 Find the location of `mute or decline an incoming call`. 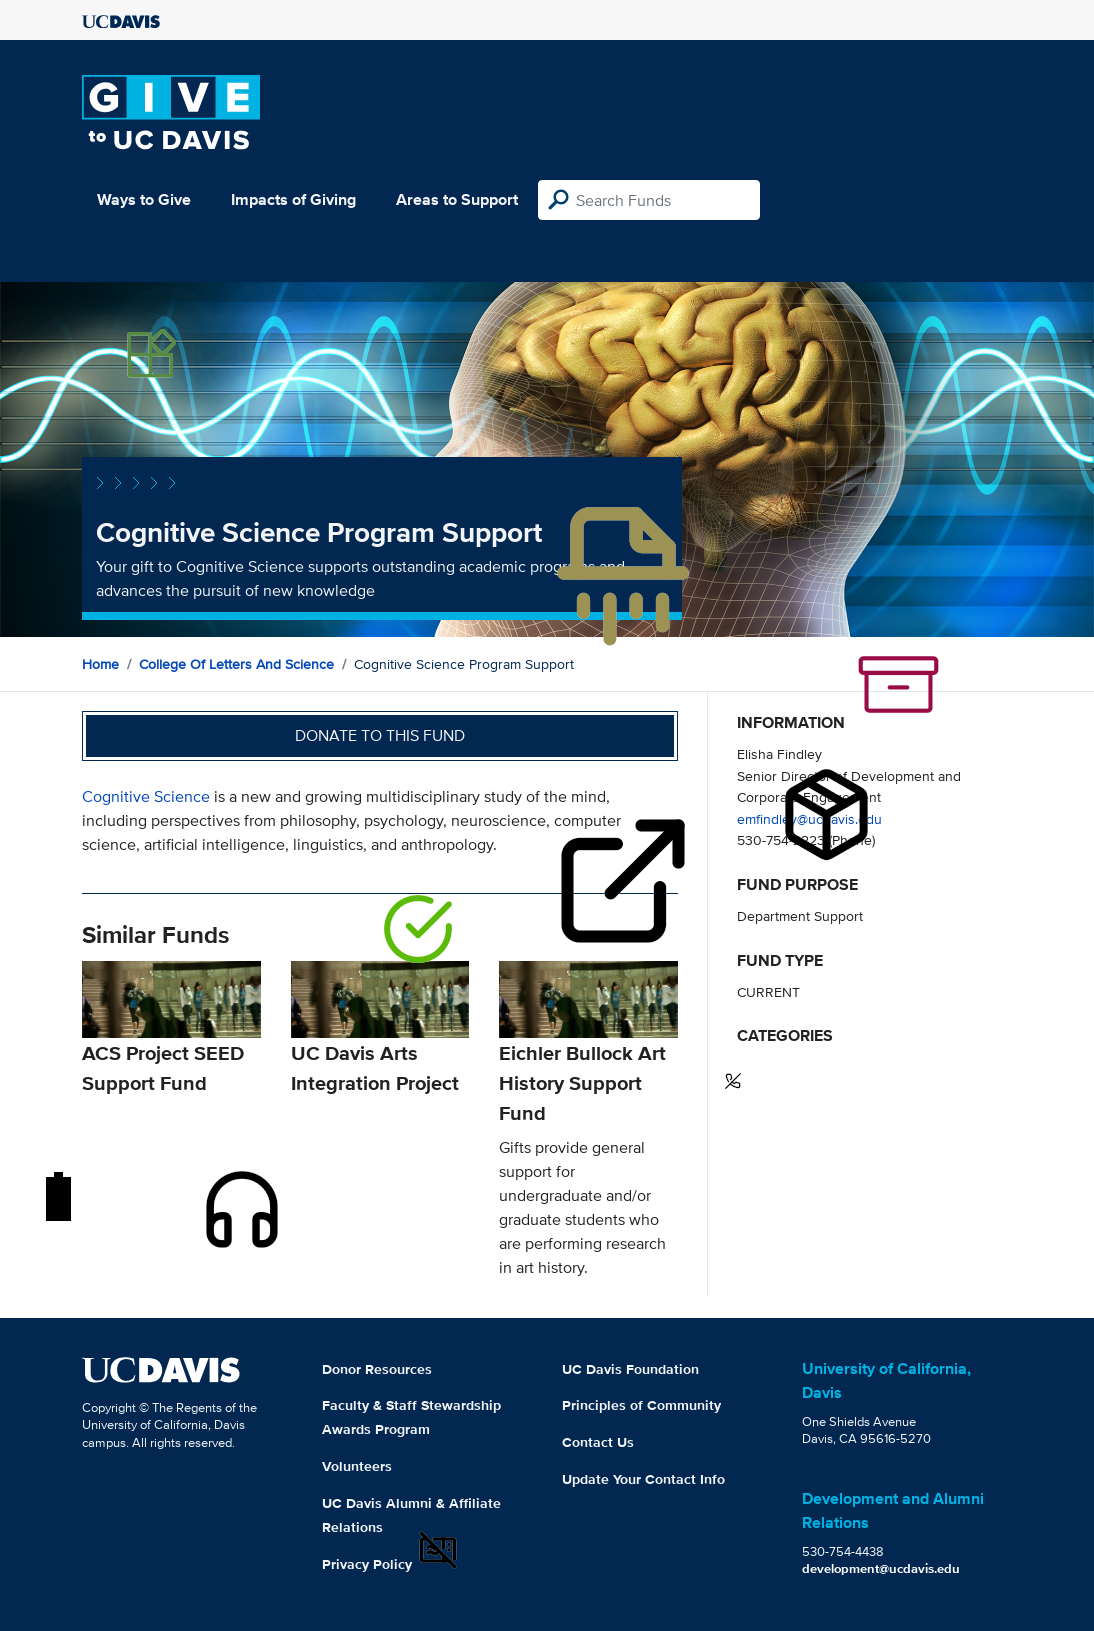

mute or decline an incoming call is located at coordinates (733, 1081).